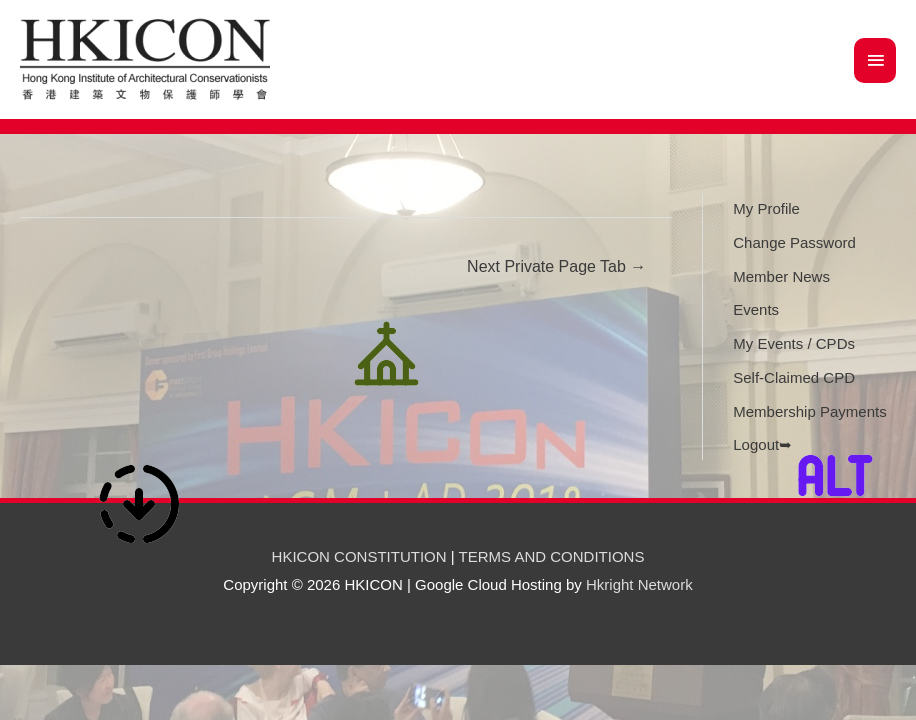 The width and height of the screenshot is (916, 720). Describe the element at coordinates (835, 475) in the screenshot. I see `keyboard alt key indicator` at that location.